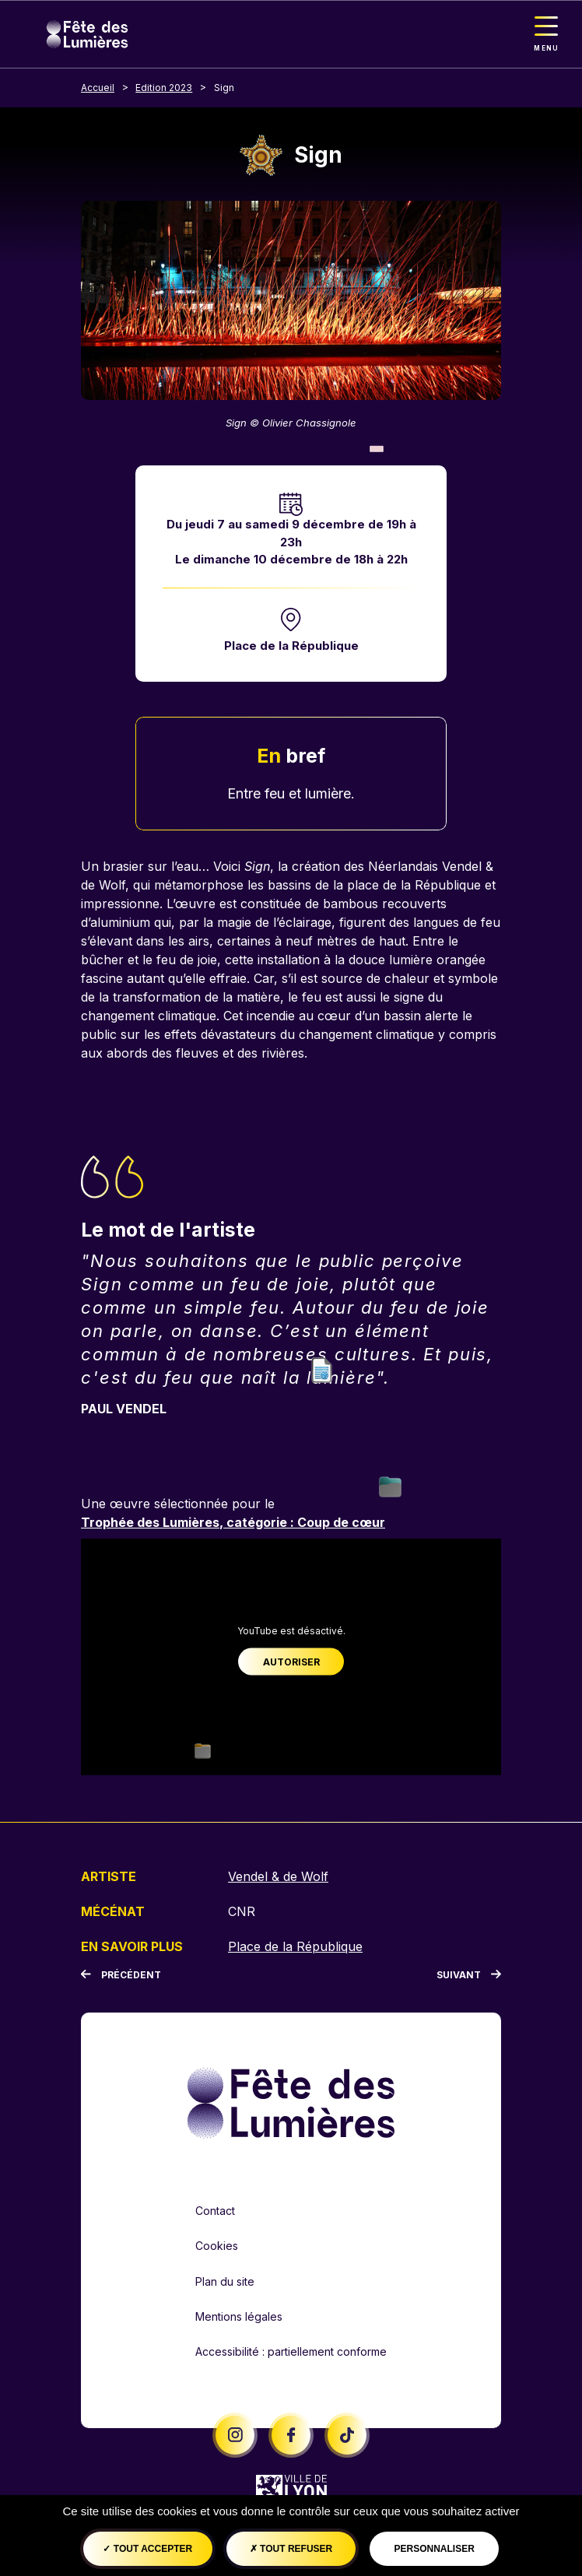 The height and width of the screenshot is (2576, 582). I want to click on open folder containing files, so click(390, 1486).